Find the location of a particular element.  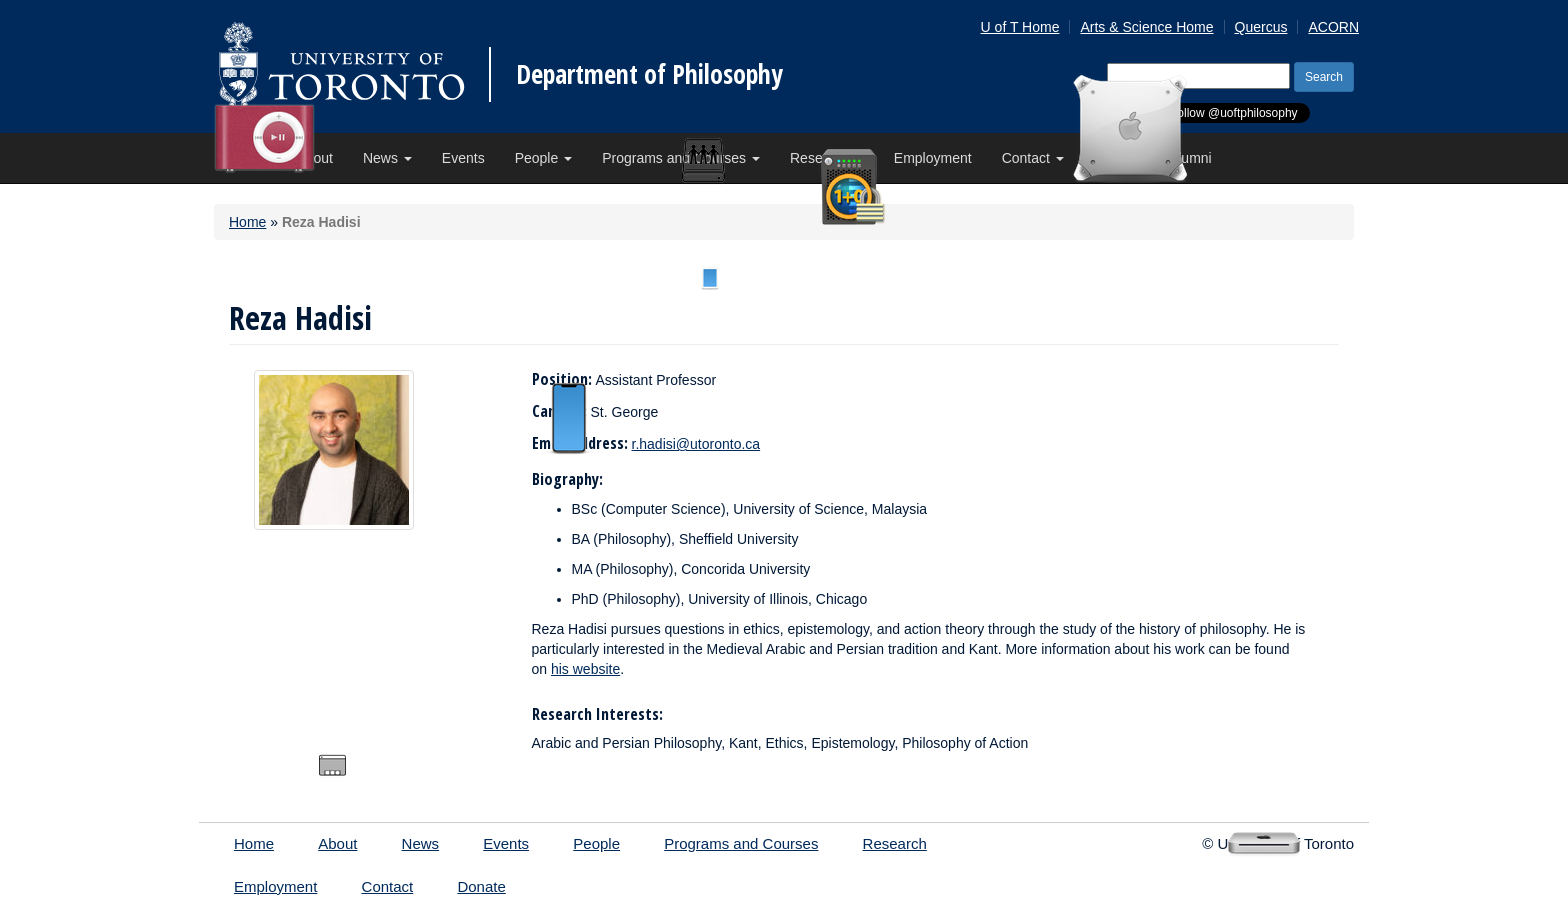

locked RAID 10 storage volume is located at coordinates (849, 187).